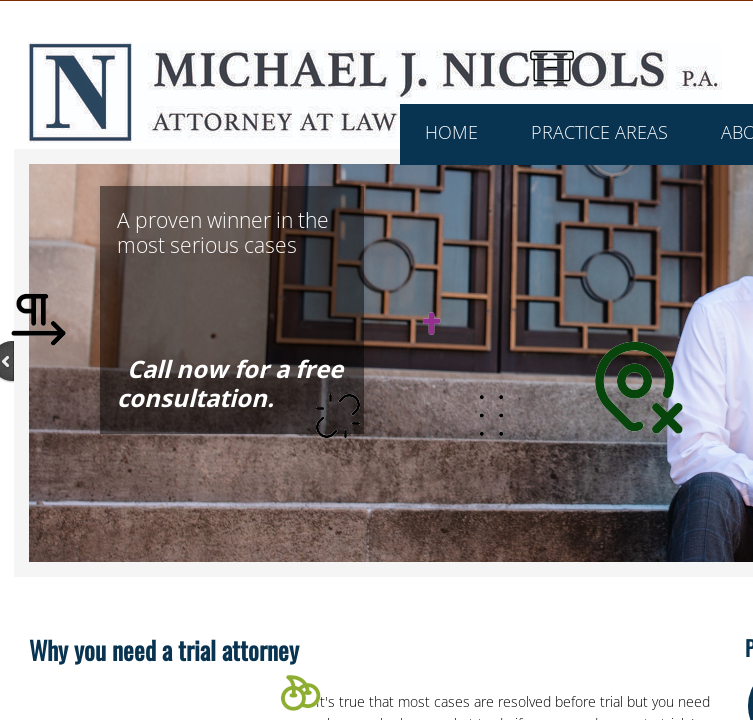 Image resolution: width=753 pixels, height=720 pixels. Describe the element at coordinates (491, 415) in the screenshot. I see `drag to reorder items in a list` at that location.